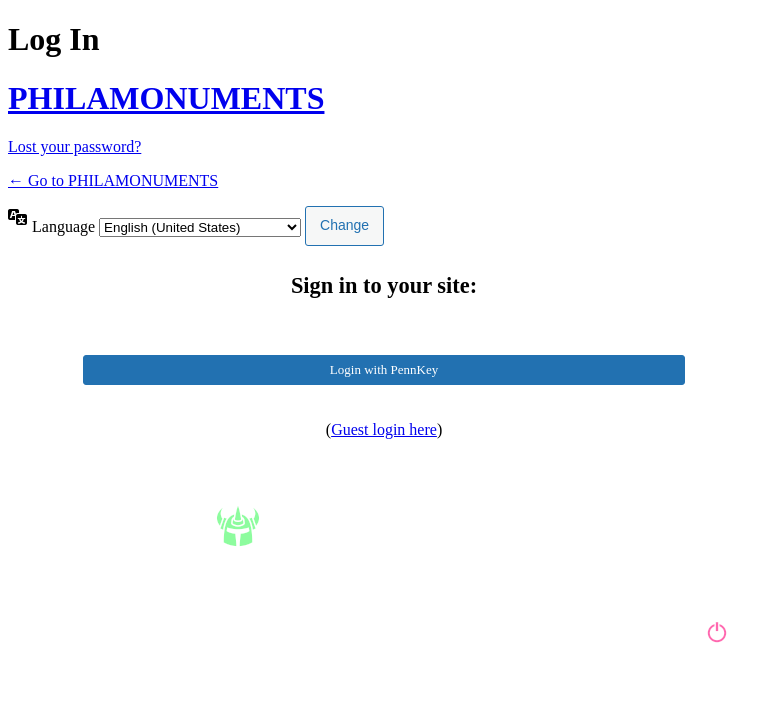  Describe the element at coordinates (238, 526) in the screenshot. I see `equip helmet or headgear` at that location.